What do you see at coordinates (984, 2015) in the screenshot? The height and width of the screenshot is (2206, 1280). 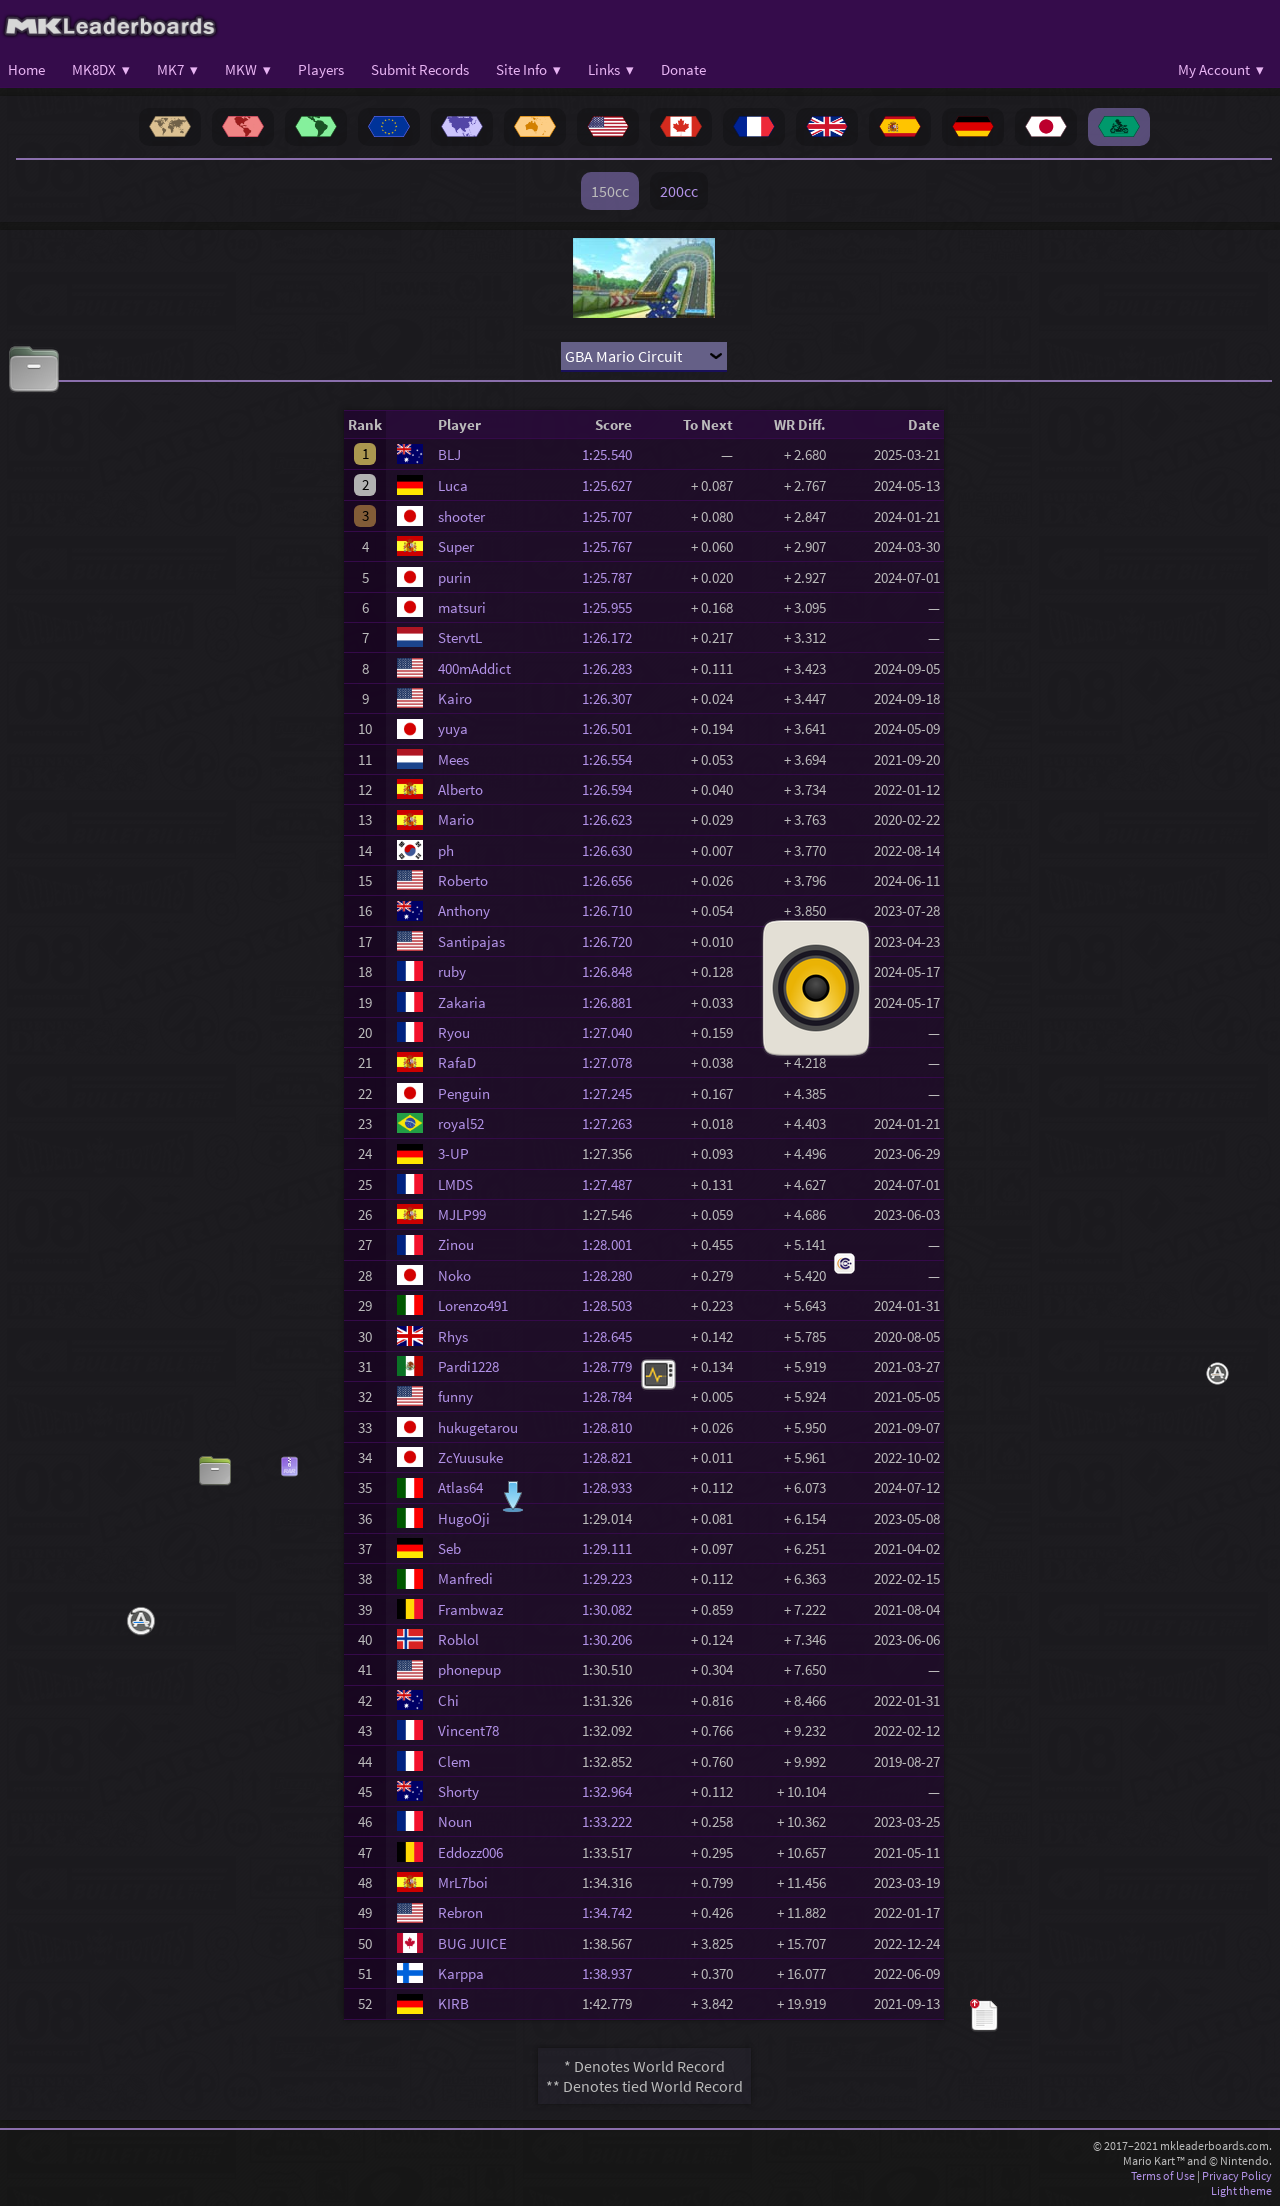 I see `send or upload a document` at bounding box center [984, 2015].